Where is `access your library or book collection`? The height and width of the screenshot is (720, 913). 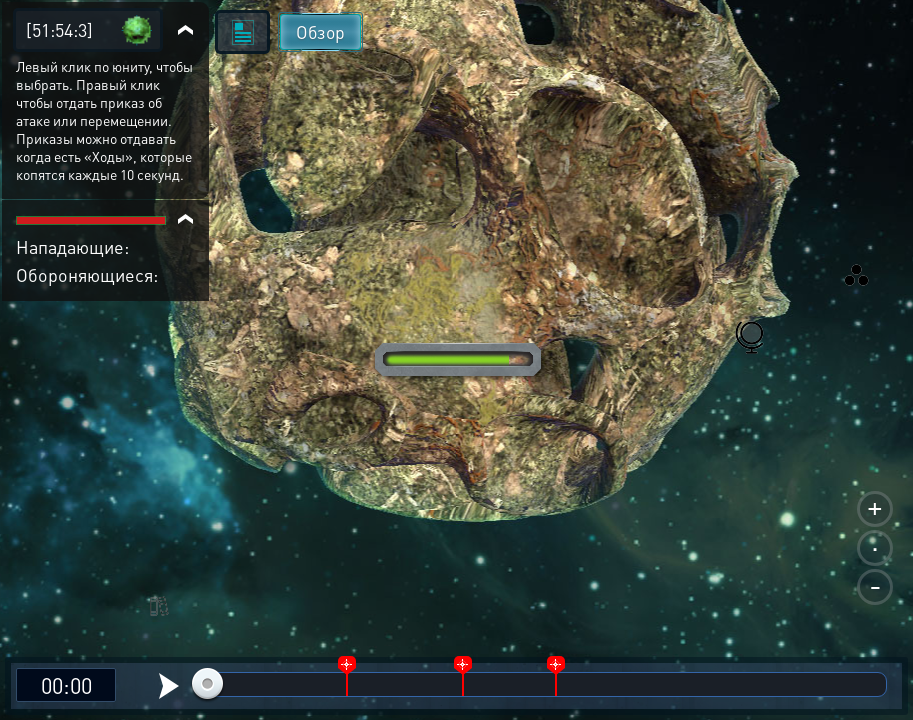 access your library or book collection is located at coordinates (158, 606).